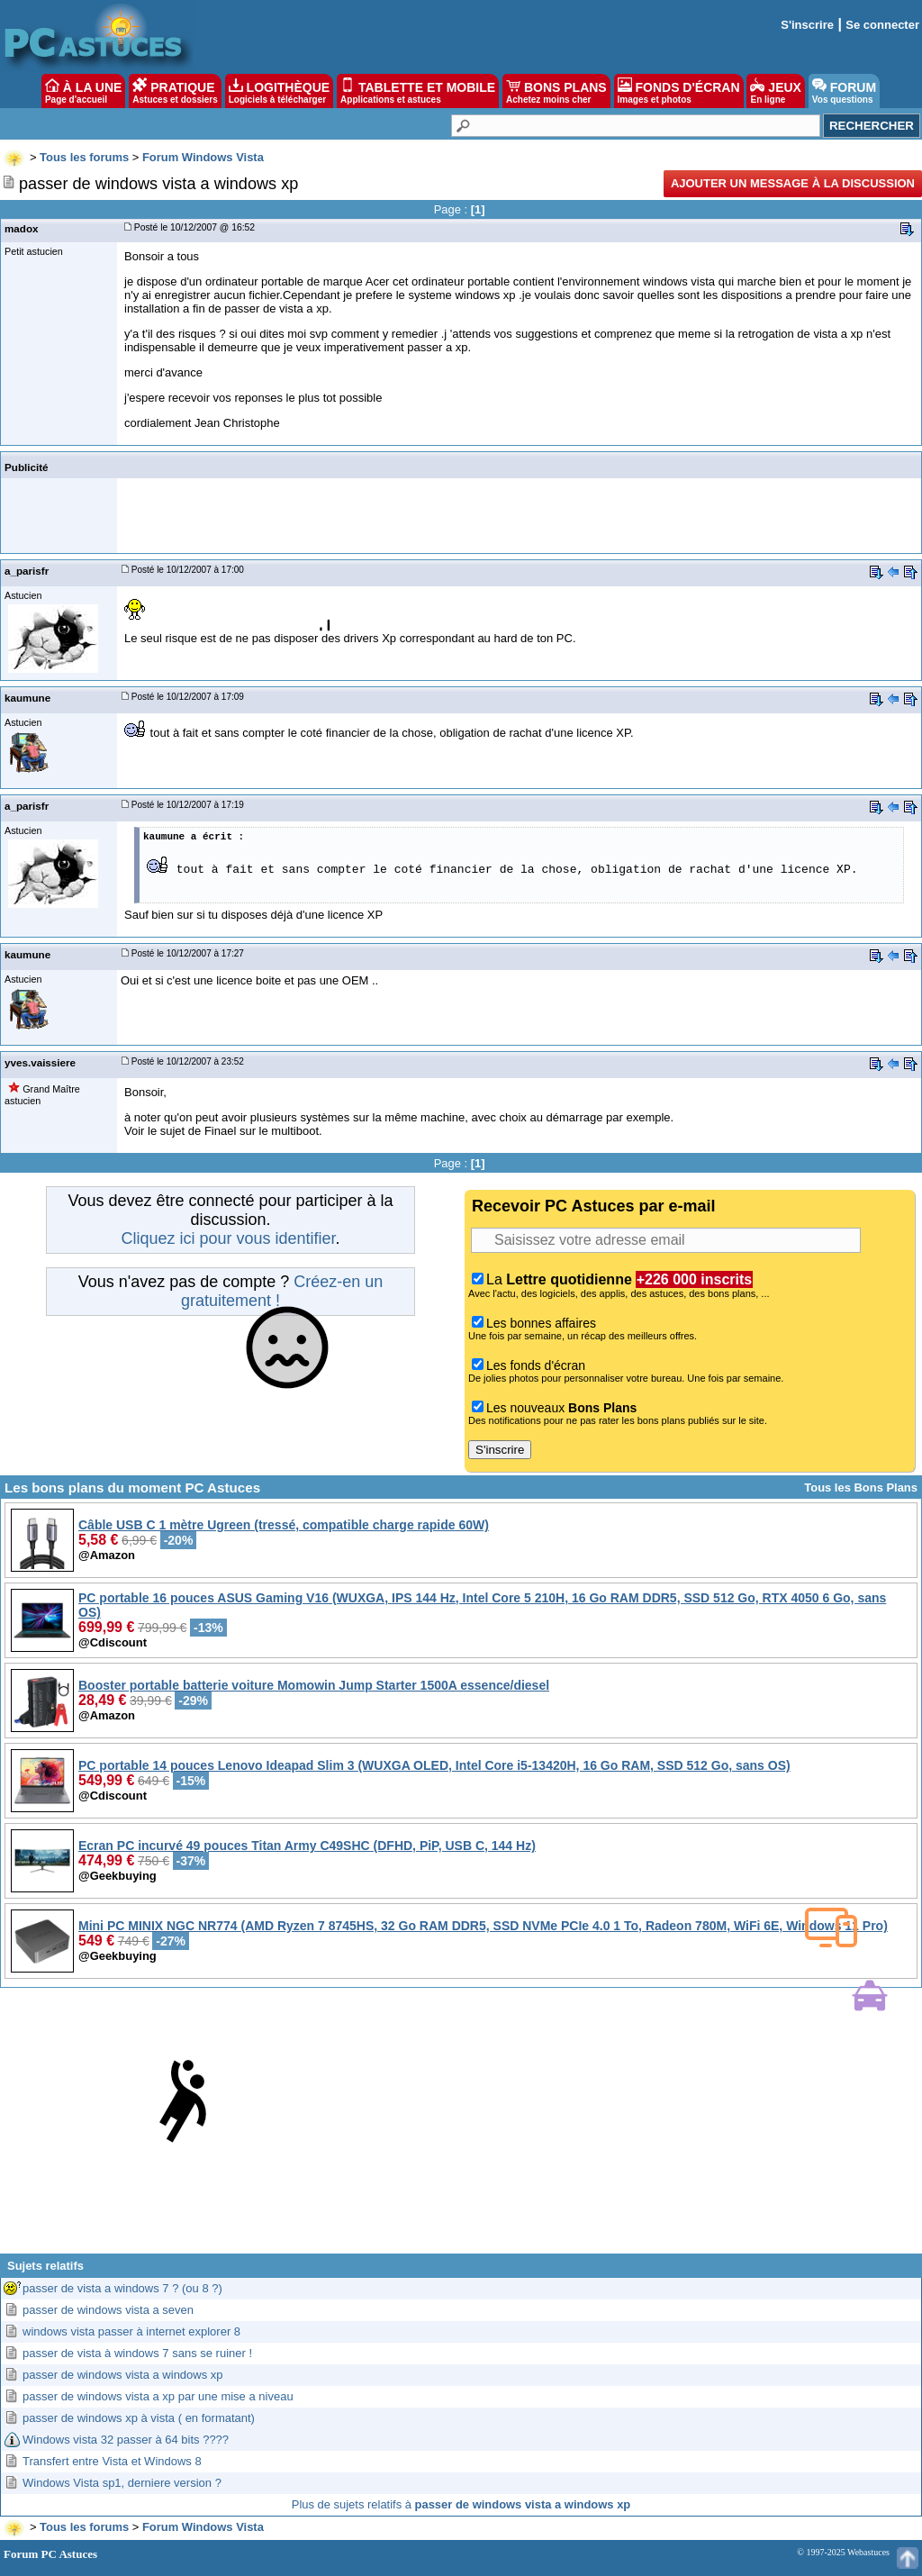 This screenshot has height=2576, width=922. I want to click on manage connected devices, so click(830, 1927).